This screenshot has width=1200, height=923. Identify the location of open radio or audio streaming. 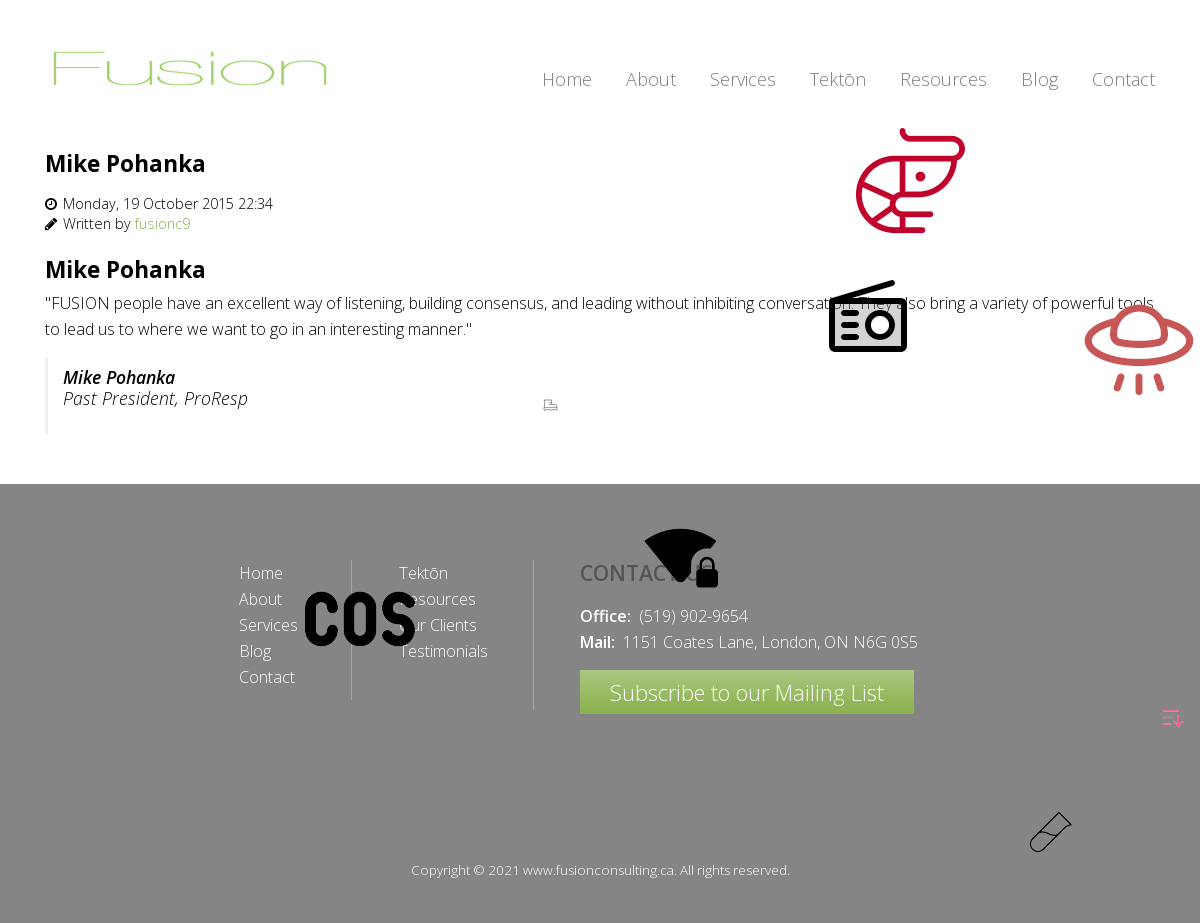
(868, 322).